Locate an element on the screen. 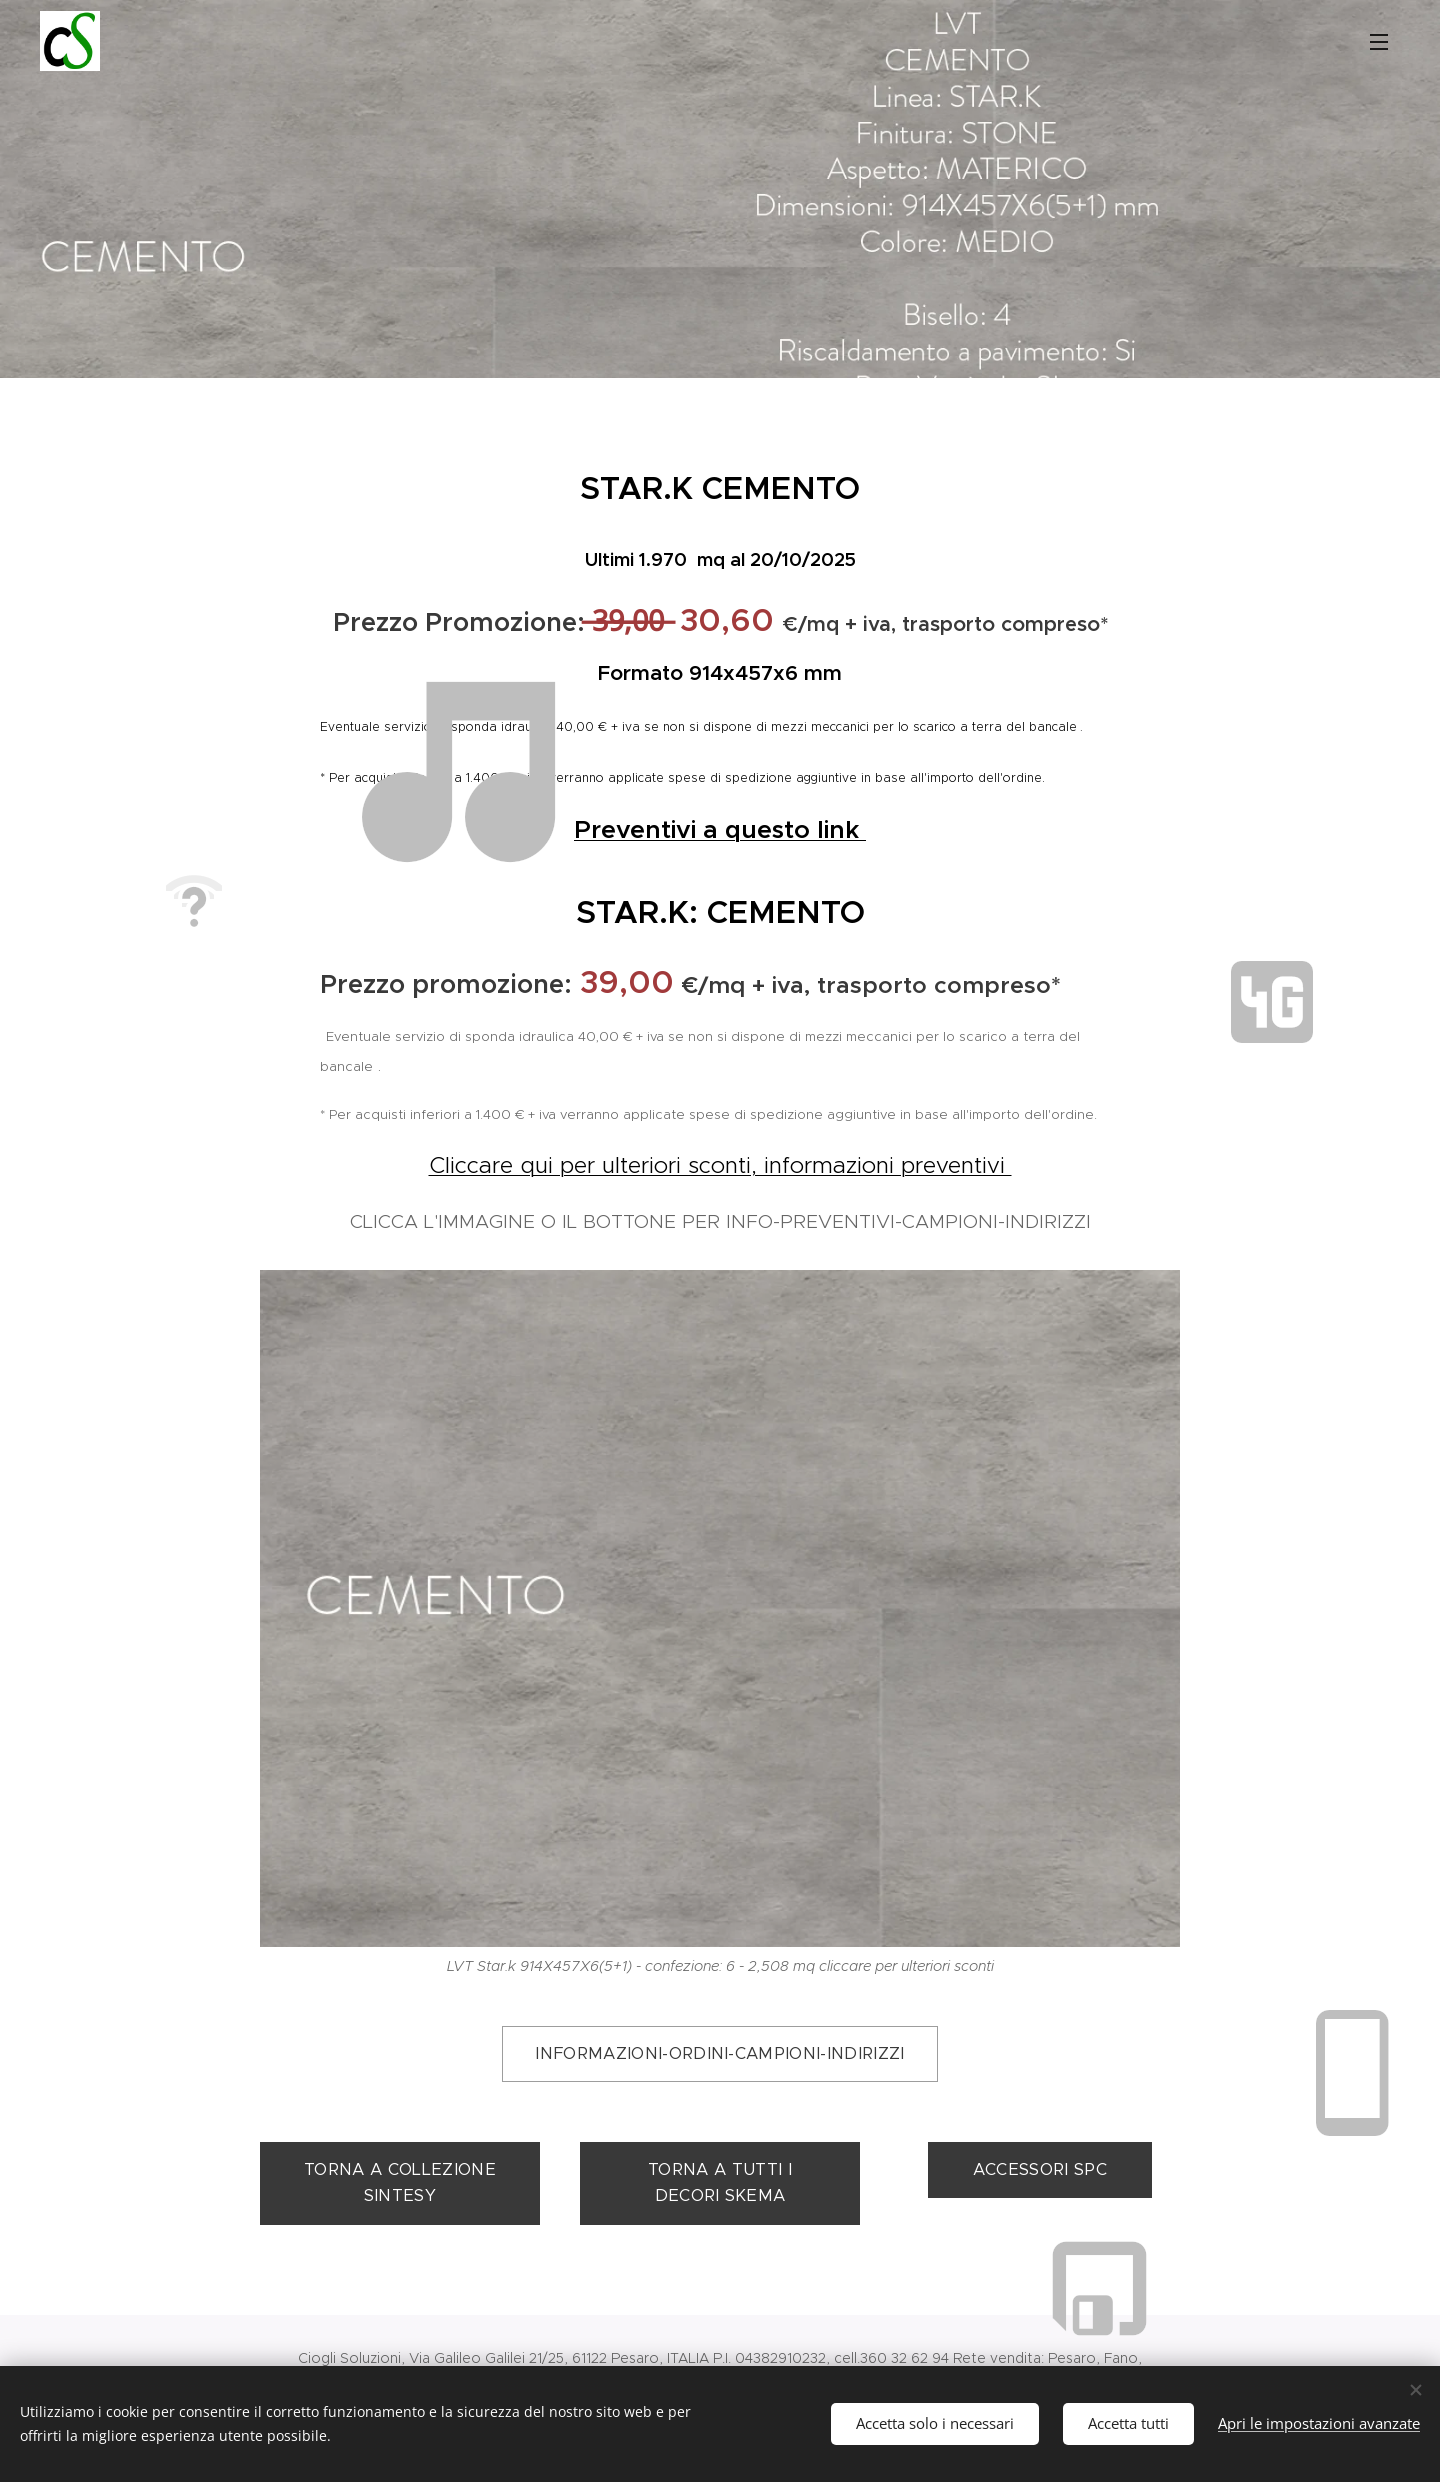 The image size is (1440, 2482). indicates active 4G cellular network connection is located at coordinates (1272, 1002).